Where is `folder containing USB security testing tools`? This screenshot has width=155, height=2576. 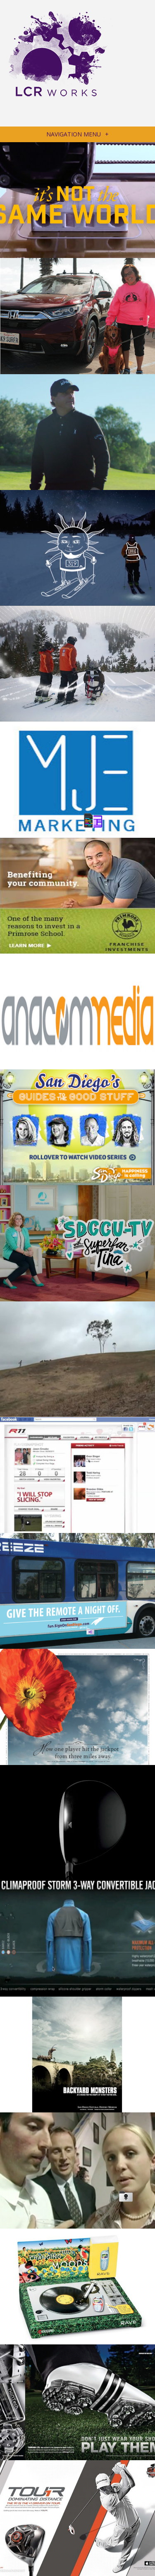 folder containing USB security testing tools is located at coordinates (126, 2196).